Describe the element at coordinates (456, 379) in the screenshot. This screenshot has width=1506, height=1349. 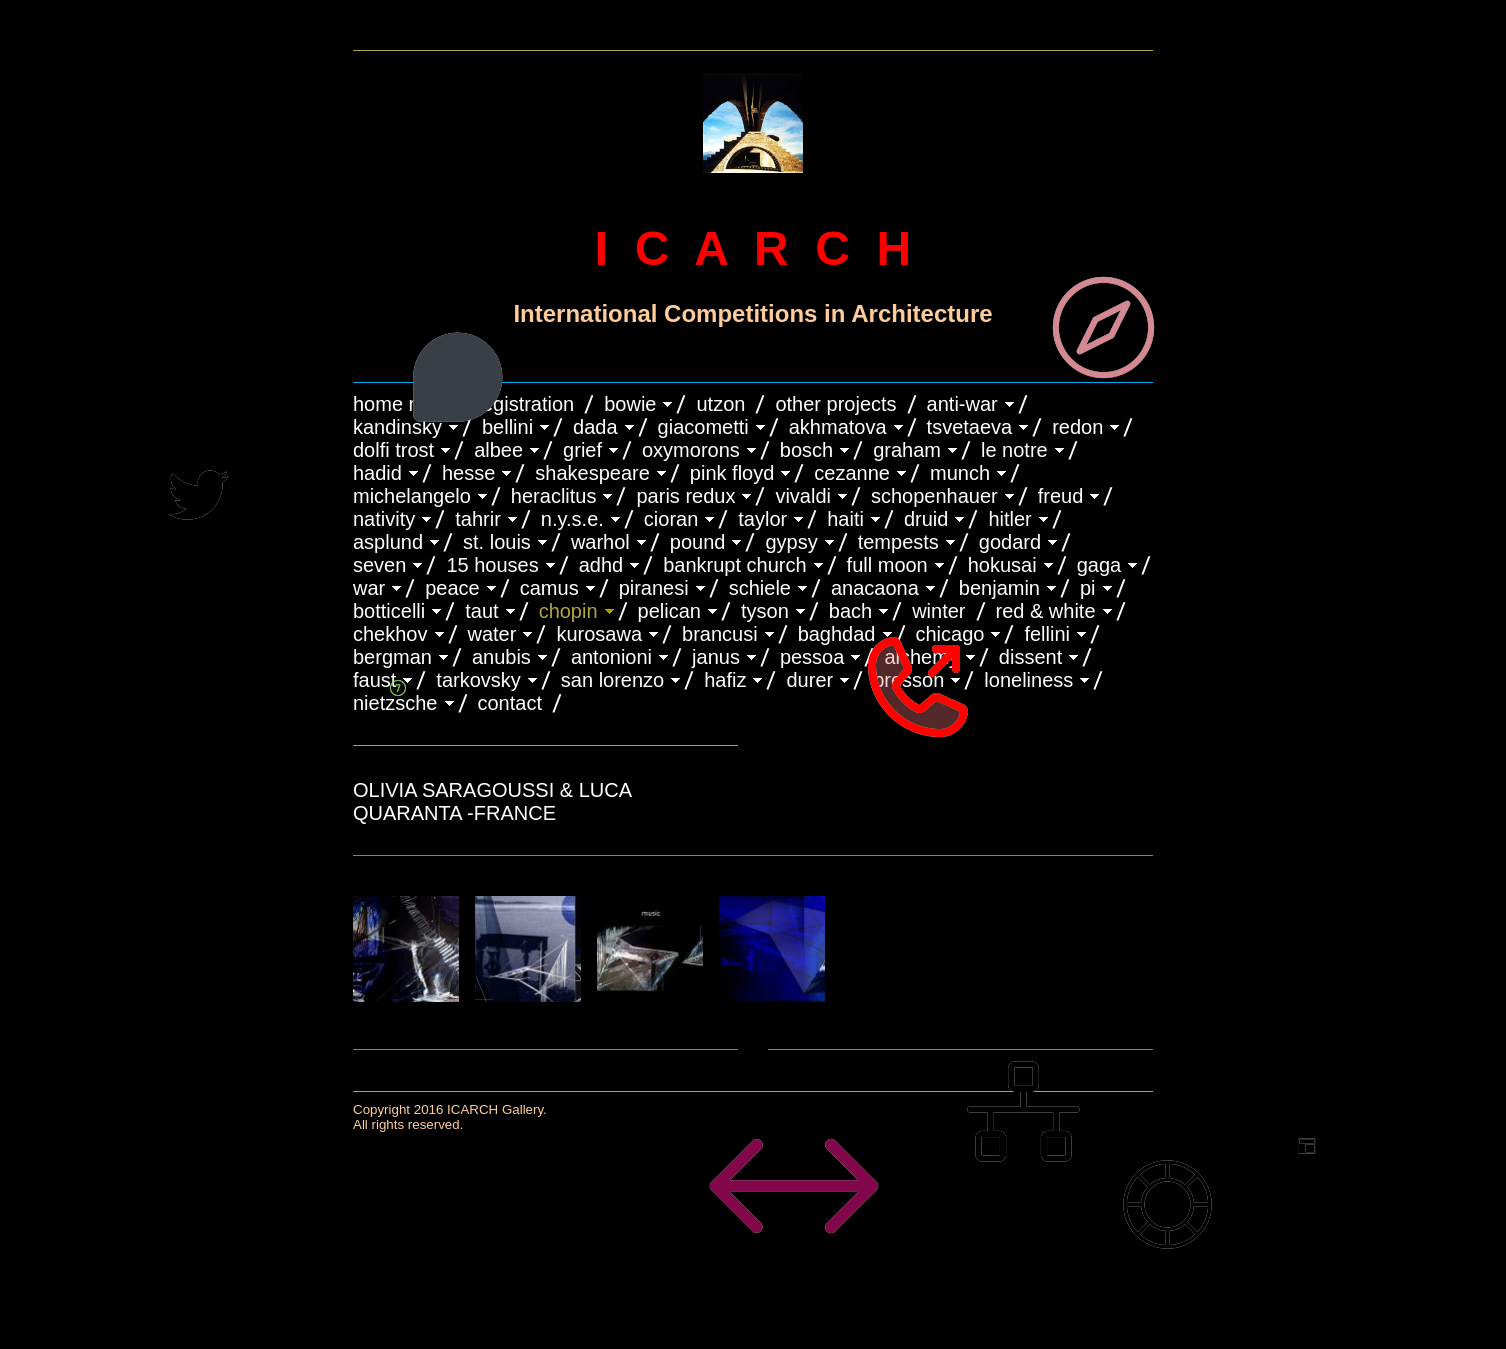
I see `open chat or messaging` at that location.